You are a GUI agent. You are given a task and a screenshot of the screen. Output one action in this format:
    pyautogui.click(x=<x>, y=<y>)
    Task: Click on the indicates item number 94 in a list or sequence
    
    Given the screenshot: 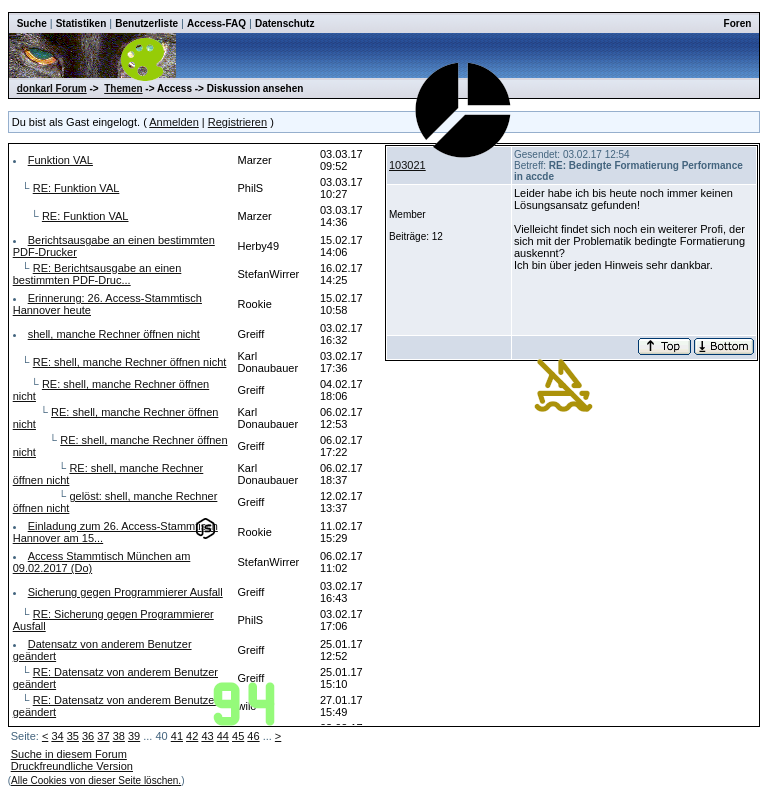 What is the action you would take?
    pyautogui.click(x=244, y=704)
    